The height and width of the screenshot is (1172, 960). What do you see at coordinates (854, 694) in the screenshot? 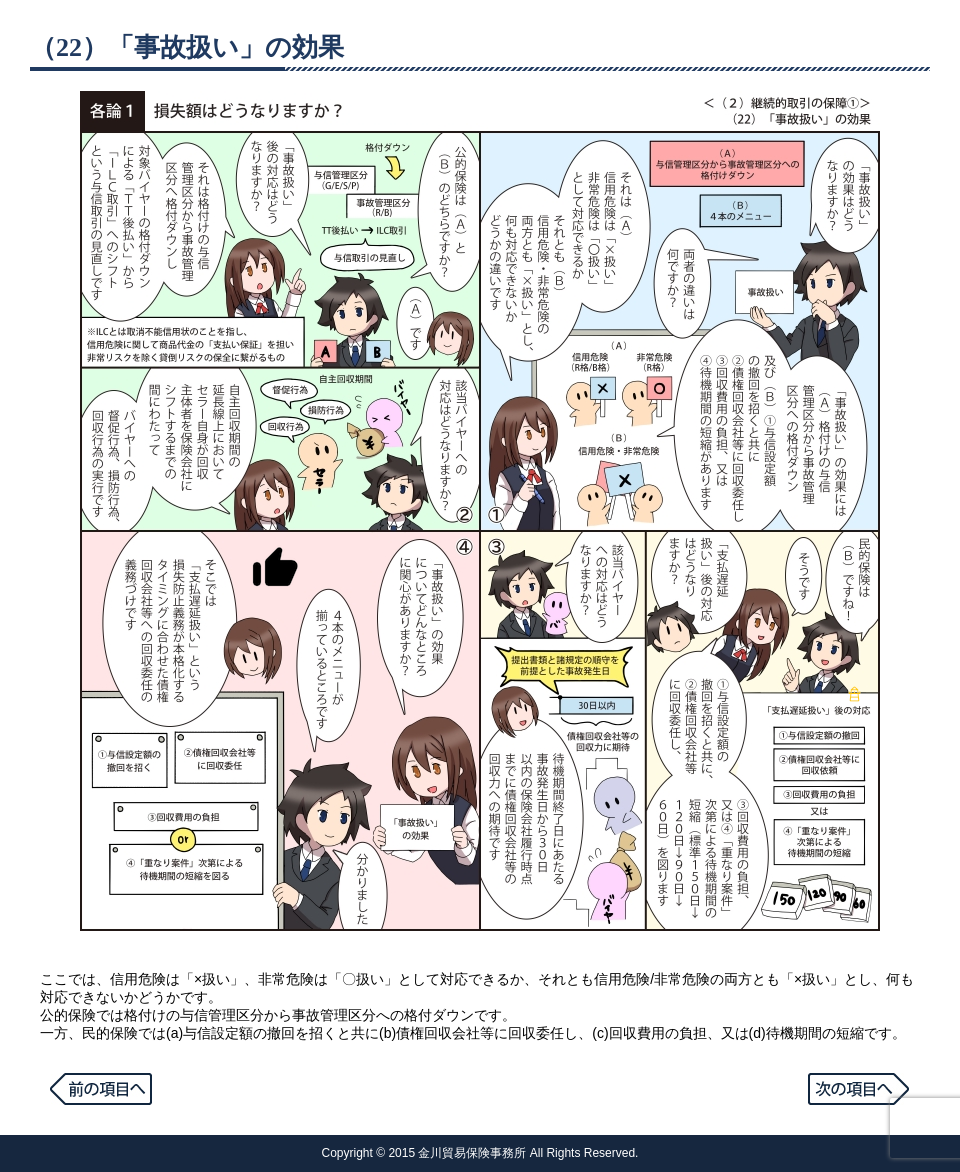
I see `access website accessibility or performance insights` at bounding box center [854, 694].